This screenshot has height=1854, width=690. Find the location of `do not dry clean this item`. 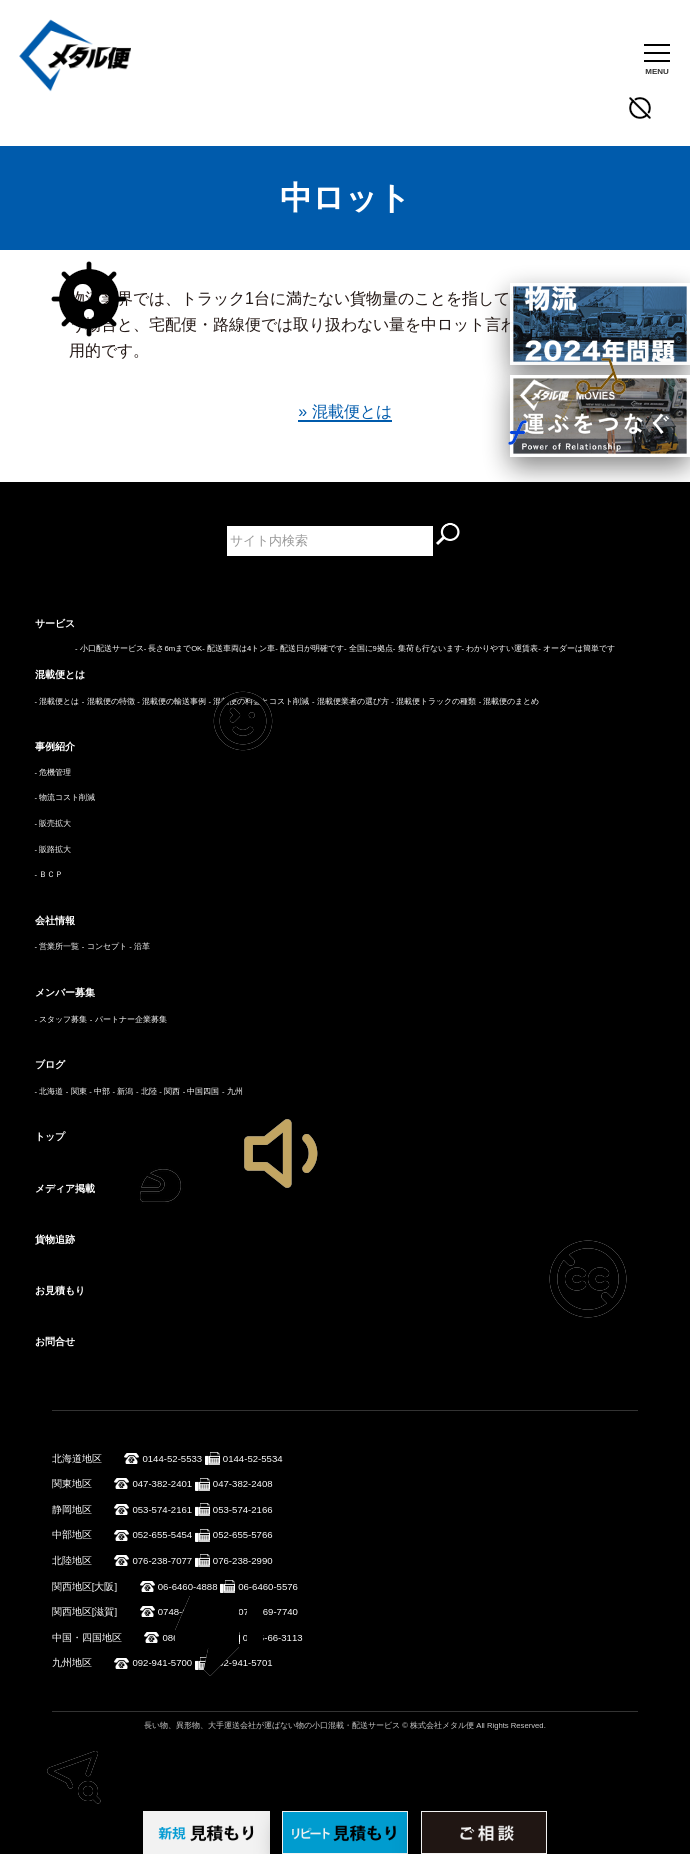

do not dry clean this item is located at coordinates (640, 108).